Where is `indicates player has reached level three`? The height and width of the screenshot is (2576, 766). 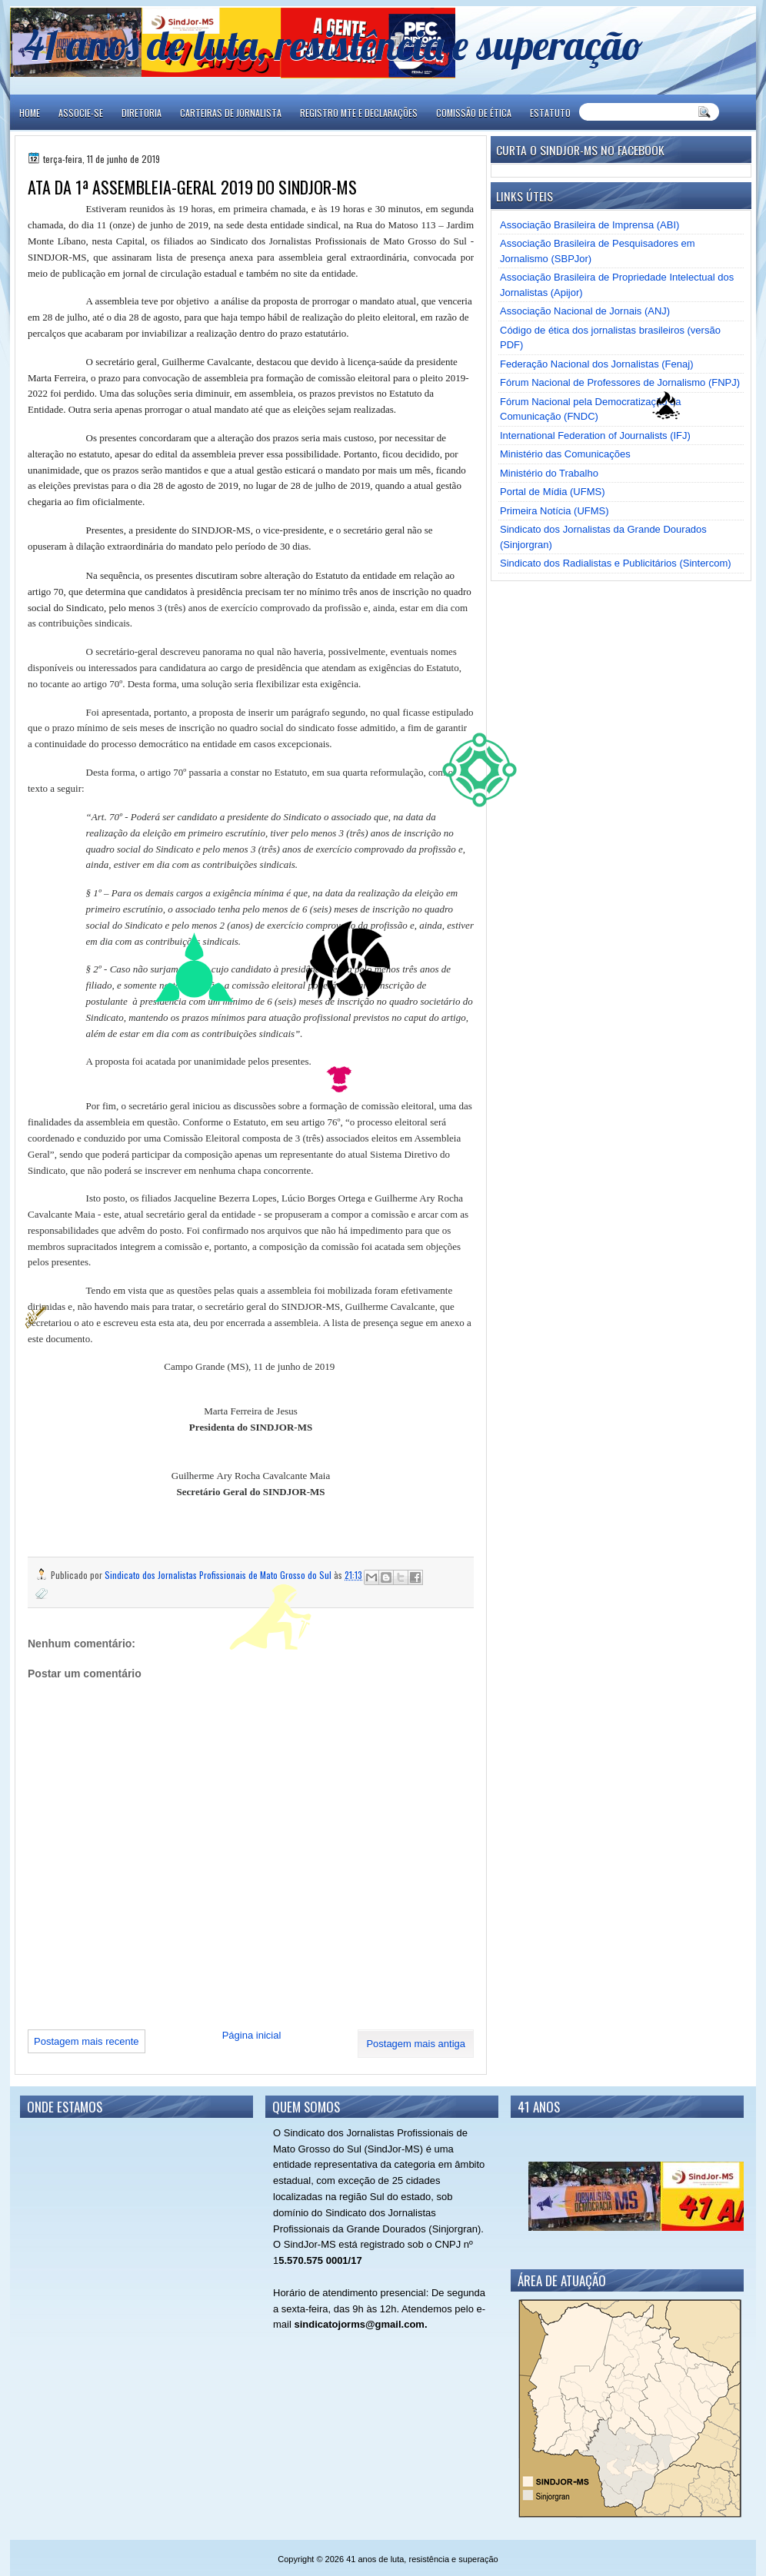
indicates player has reached level three is located at coordinates (194, 967).